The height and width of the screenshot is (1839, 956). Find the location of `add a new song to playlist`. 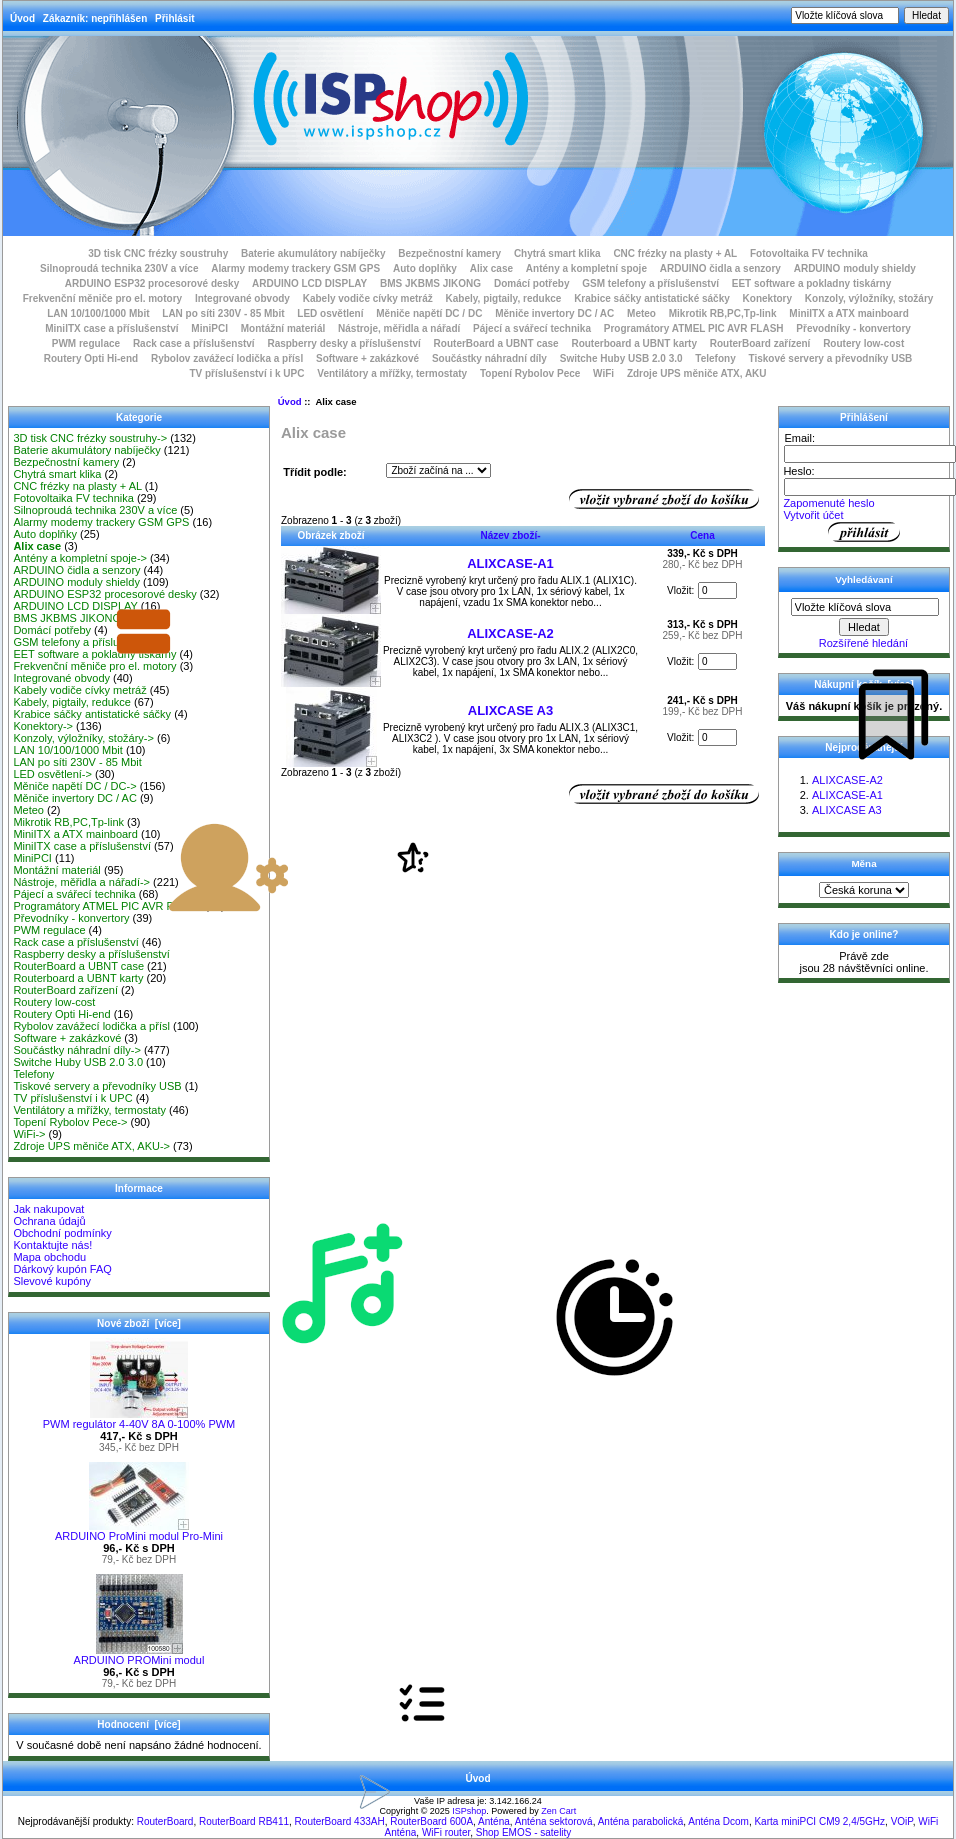

add a new song to playlist is located at coordinates (344, 1285).